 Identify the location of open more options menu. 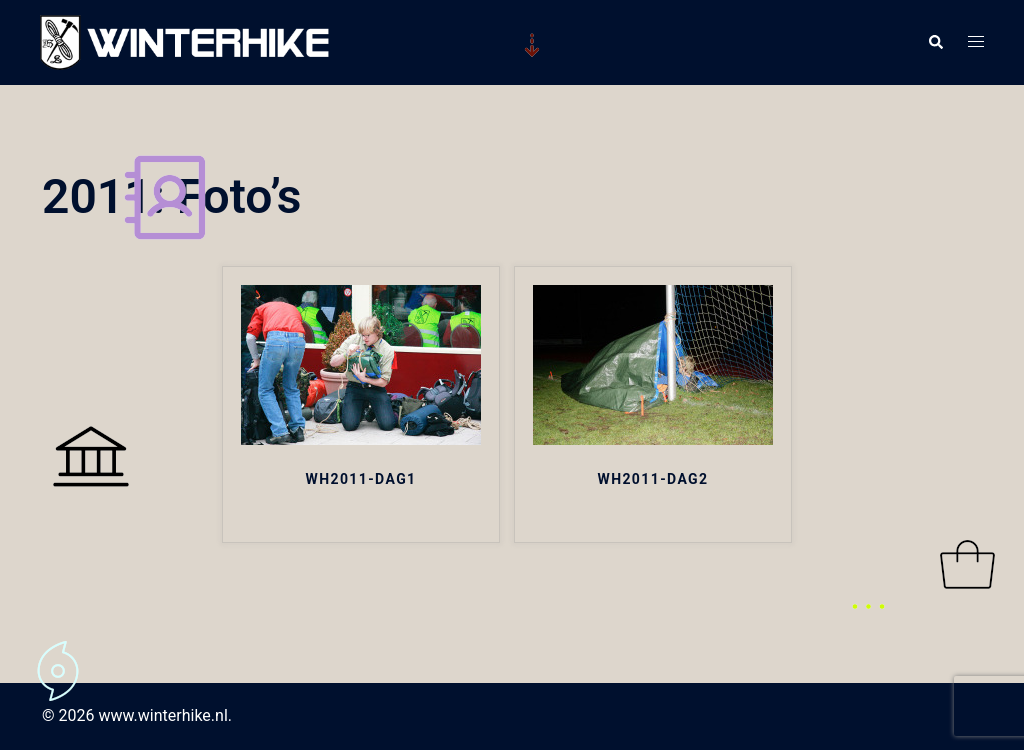
(868, 606).